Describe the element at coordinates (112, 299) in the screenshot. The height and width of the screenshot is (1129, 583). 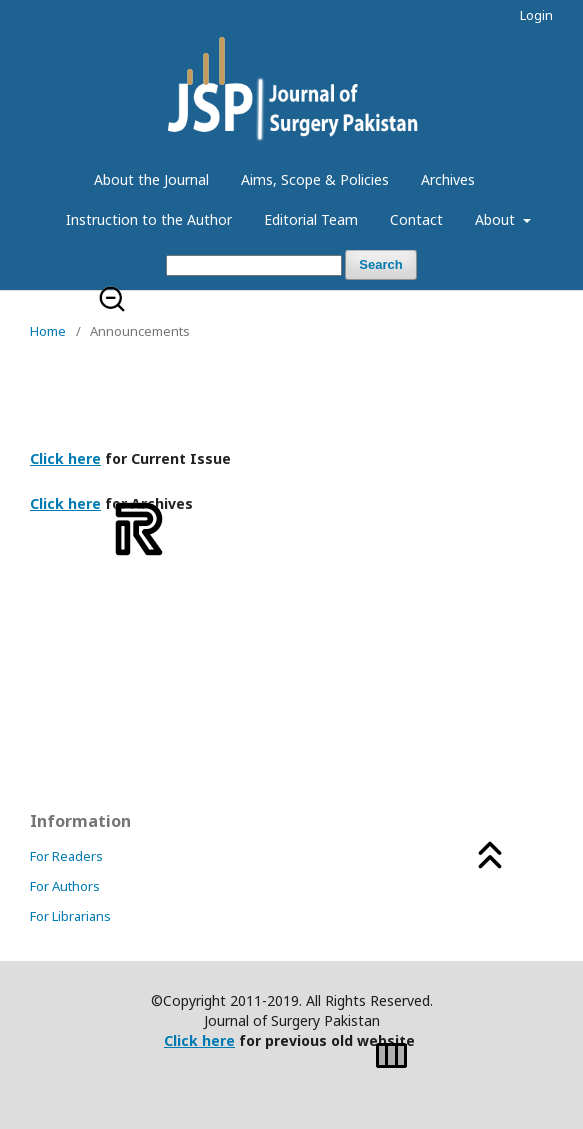
I see `zoom out to see more content` at that location.